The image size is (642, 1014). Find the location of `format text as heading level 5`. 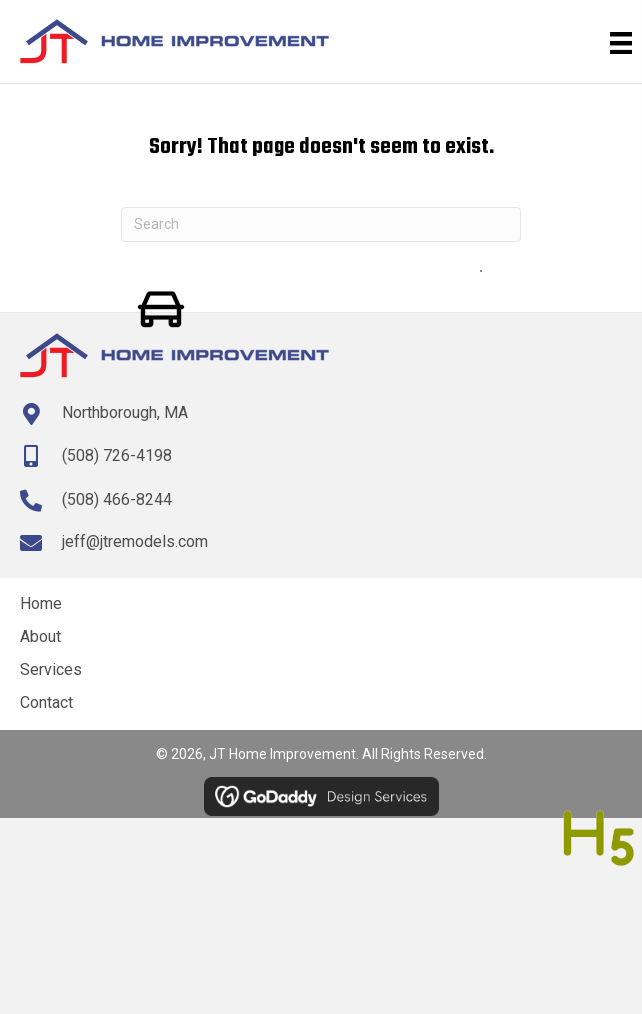

format text as heading level 5 is located at coordinates (595, 837).